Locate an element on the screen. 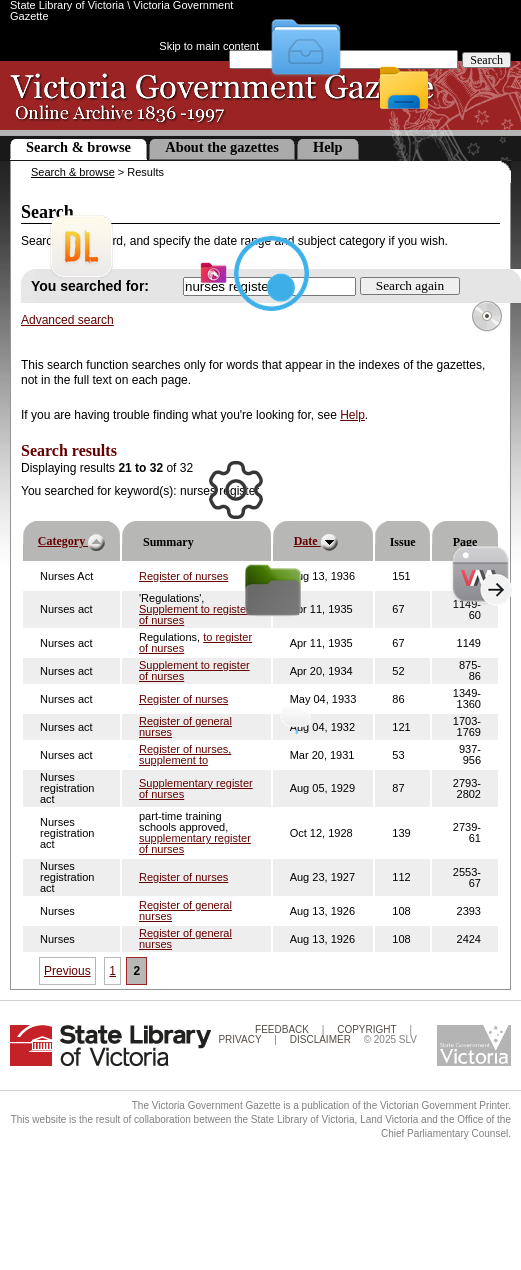 Image resolution: width=521 pixels, height=1270 pixels. new message notification in quassel irc client is located at coordinates (271, 273).